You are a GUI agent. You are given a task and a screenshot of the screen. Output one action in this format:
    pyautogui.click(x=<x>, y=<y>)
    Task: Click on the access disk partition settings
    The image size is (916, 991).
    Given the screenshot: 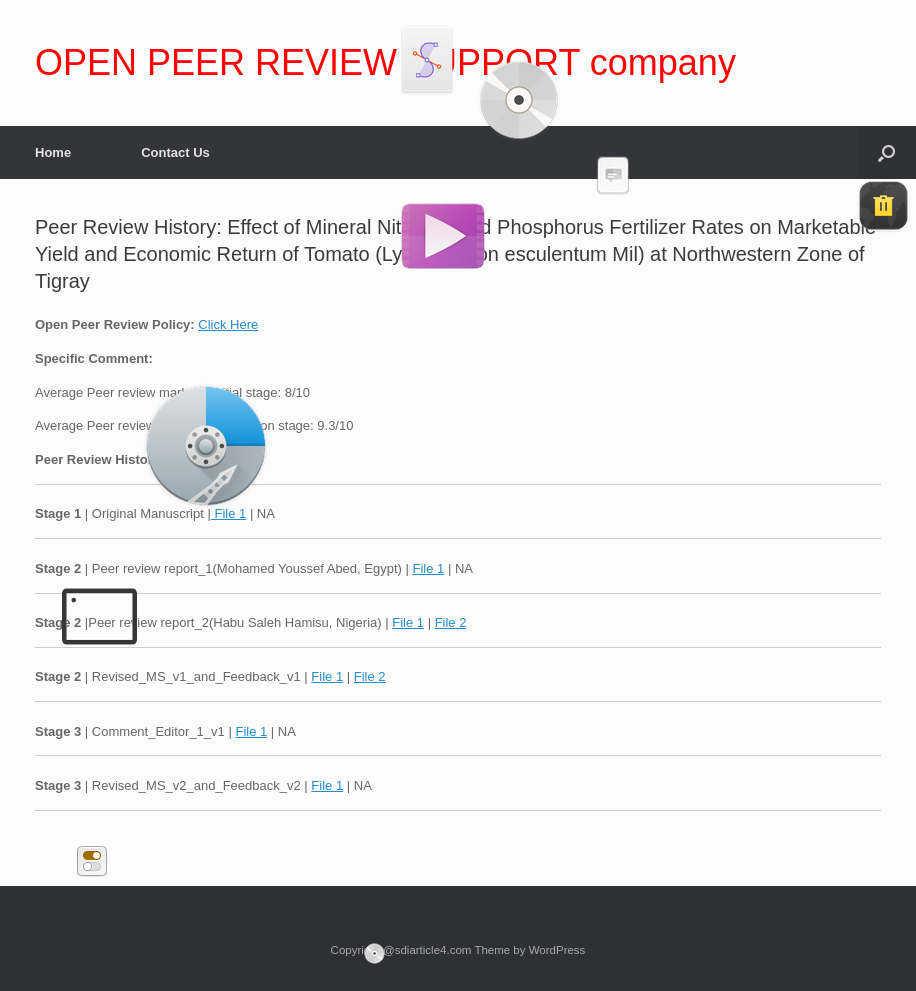 What is the action you would take?
    pyautogui.click(x=206, y=446)
    